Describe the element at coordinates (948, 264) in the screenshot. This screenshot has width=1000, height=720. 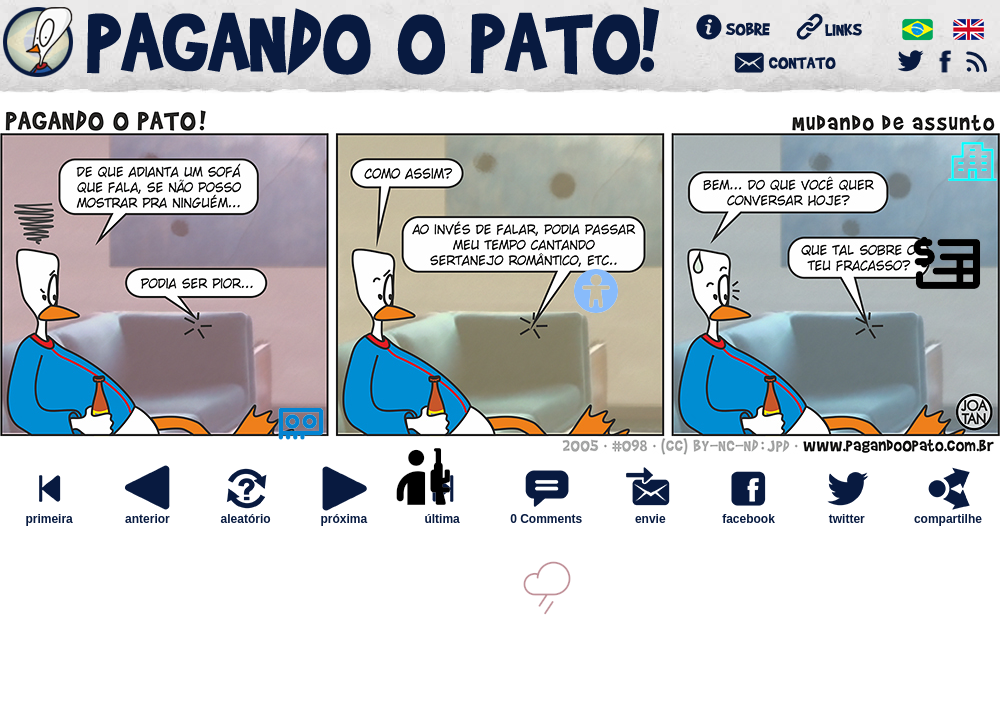
I see `view invoice or billing details` at that location.